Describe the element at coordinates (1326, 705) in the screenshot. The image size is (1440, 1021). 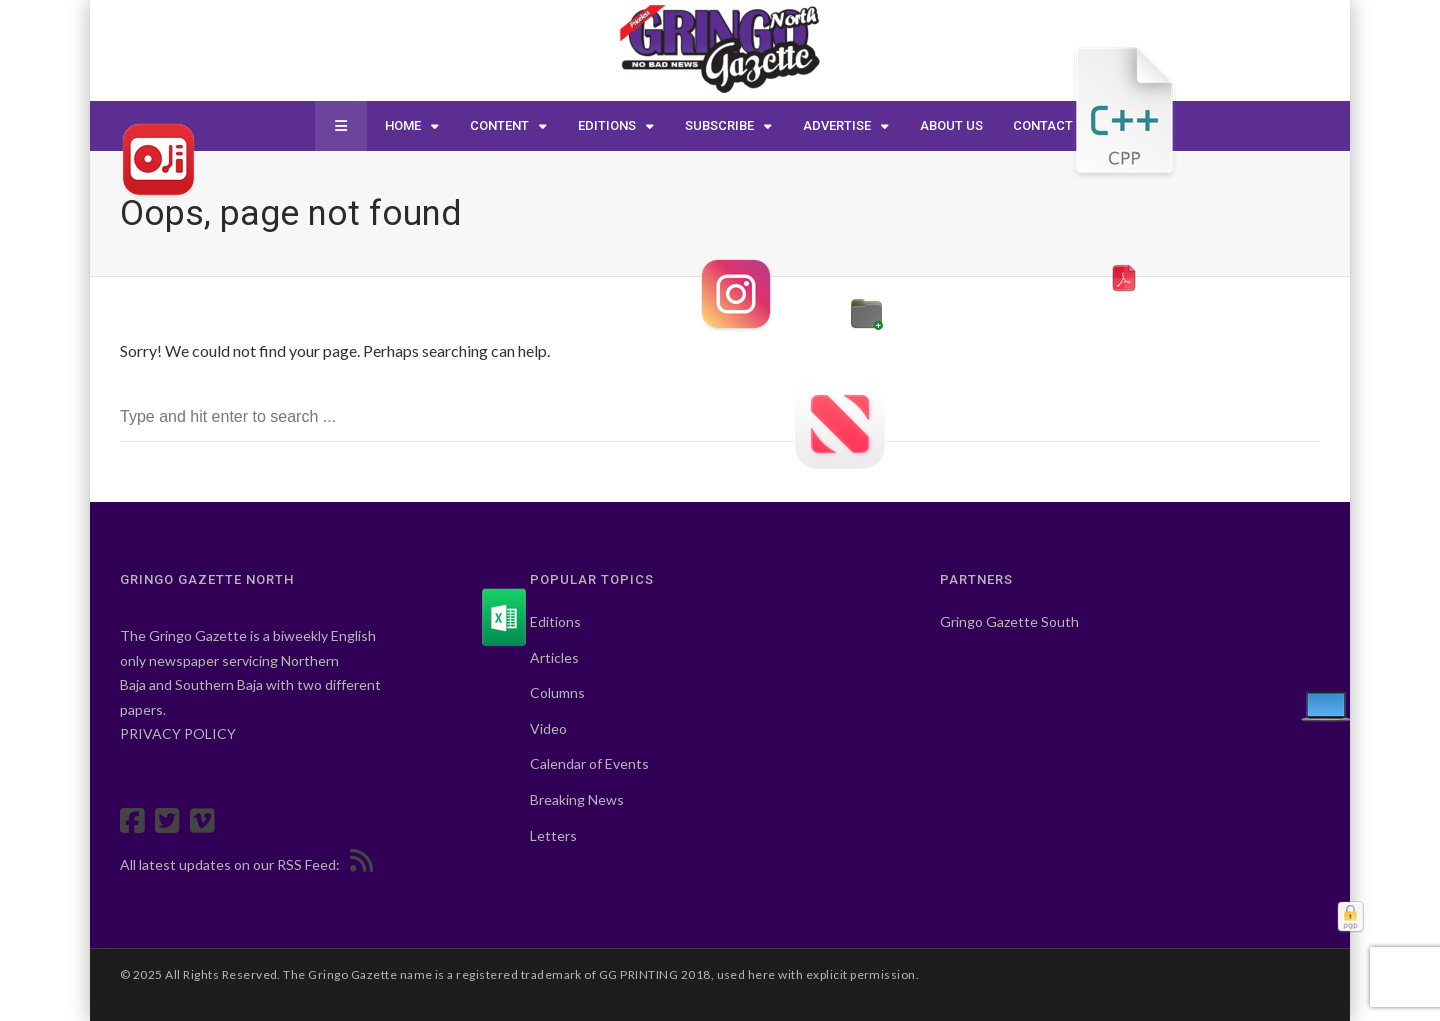
I see `select macbook pro as your device type` at that location.